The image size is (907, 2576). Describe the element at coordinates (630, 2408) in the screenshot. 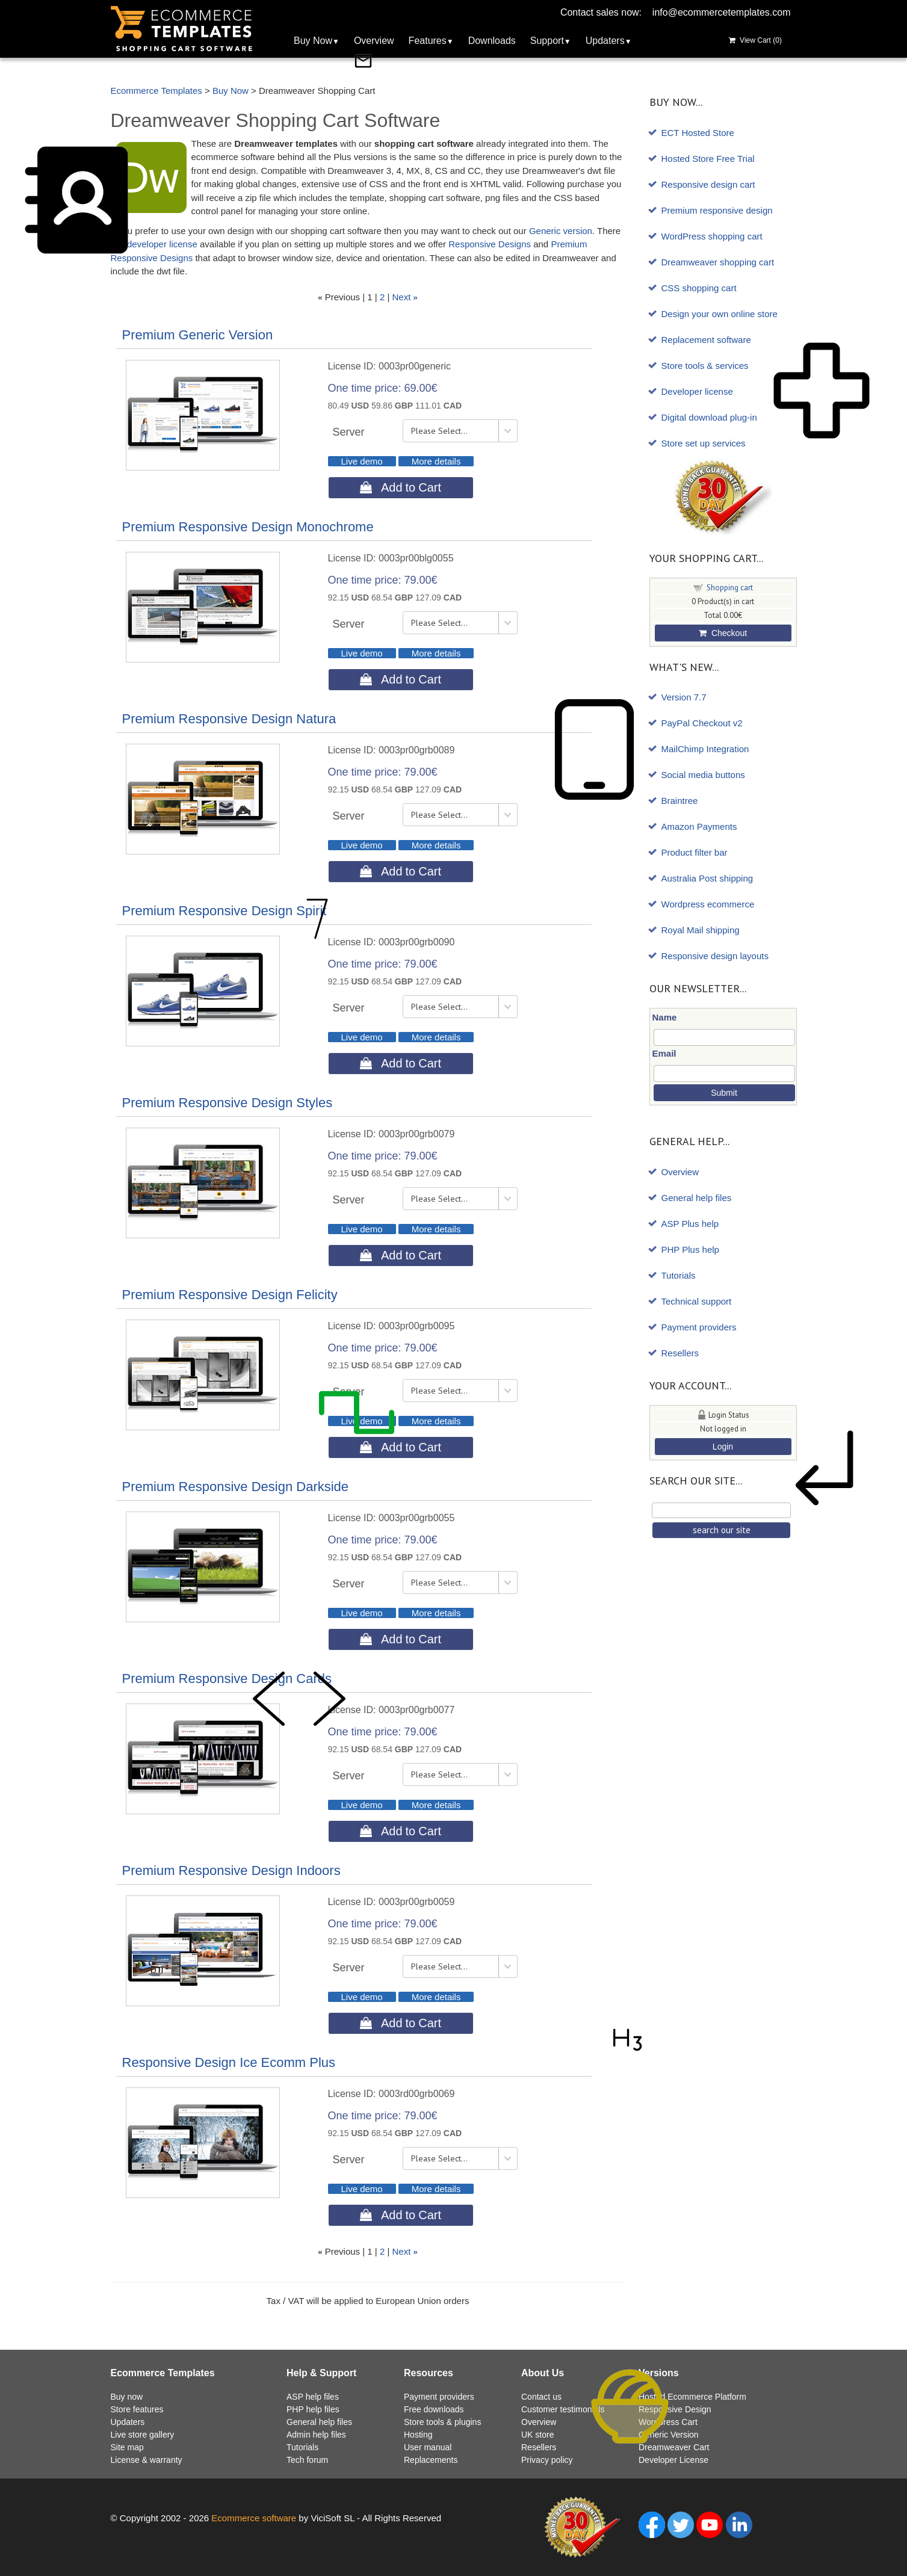

I see `view food or meal options` at that location.